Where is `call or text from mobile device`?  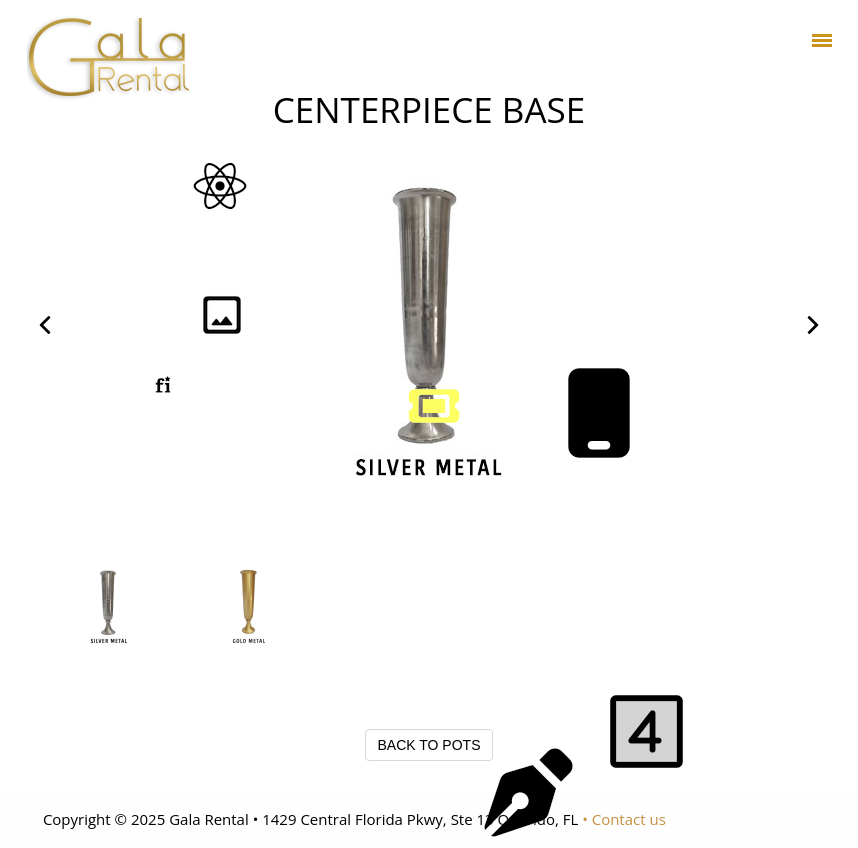
call or text from mobile device is located at coordinates (599, 413).